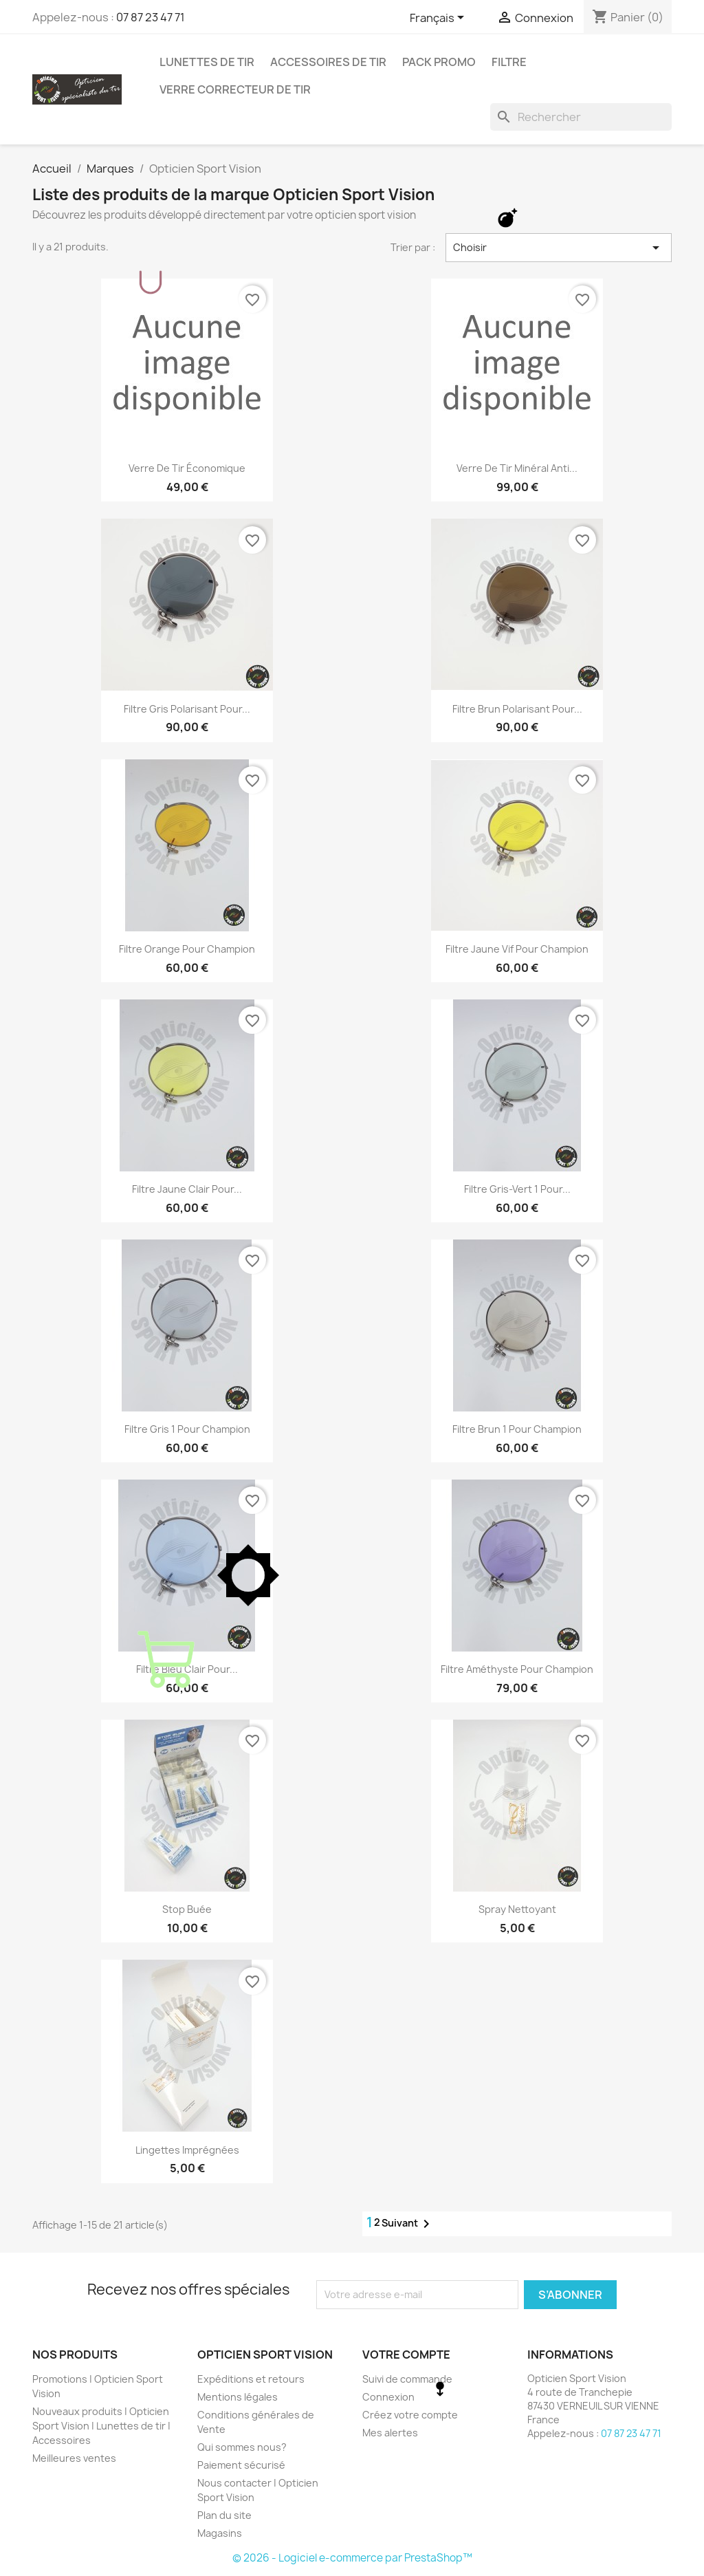 Image resolution: width=704 pixels, height=2576 pixels. What do you see at coordinates (151, 281) in the screenshot?
I see `combine or merge selected elements` at bounding box center [151, 281].